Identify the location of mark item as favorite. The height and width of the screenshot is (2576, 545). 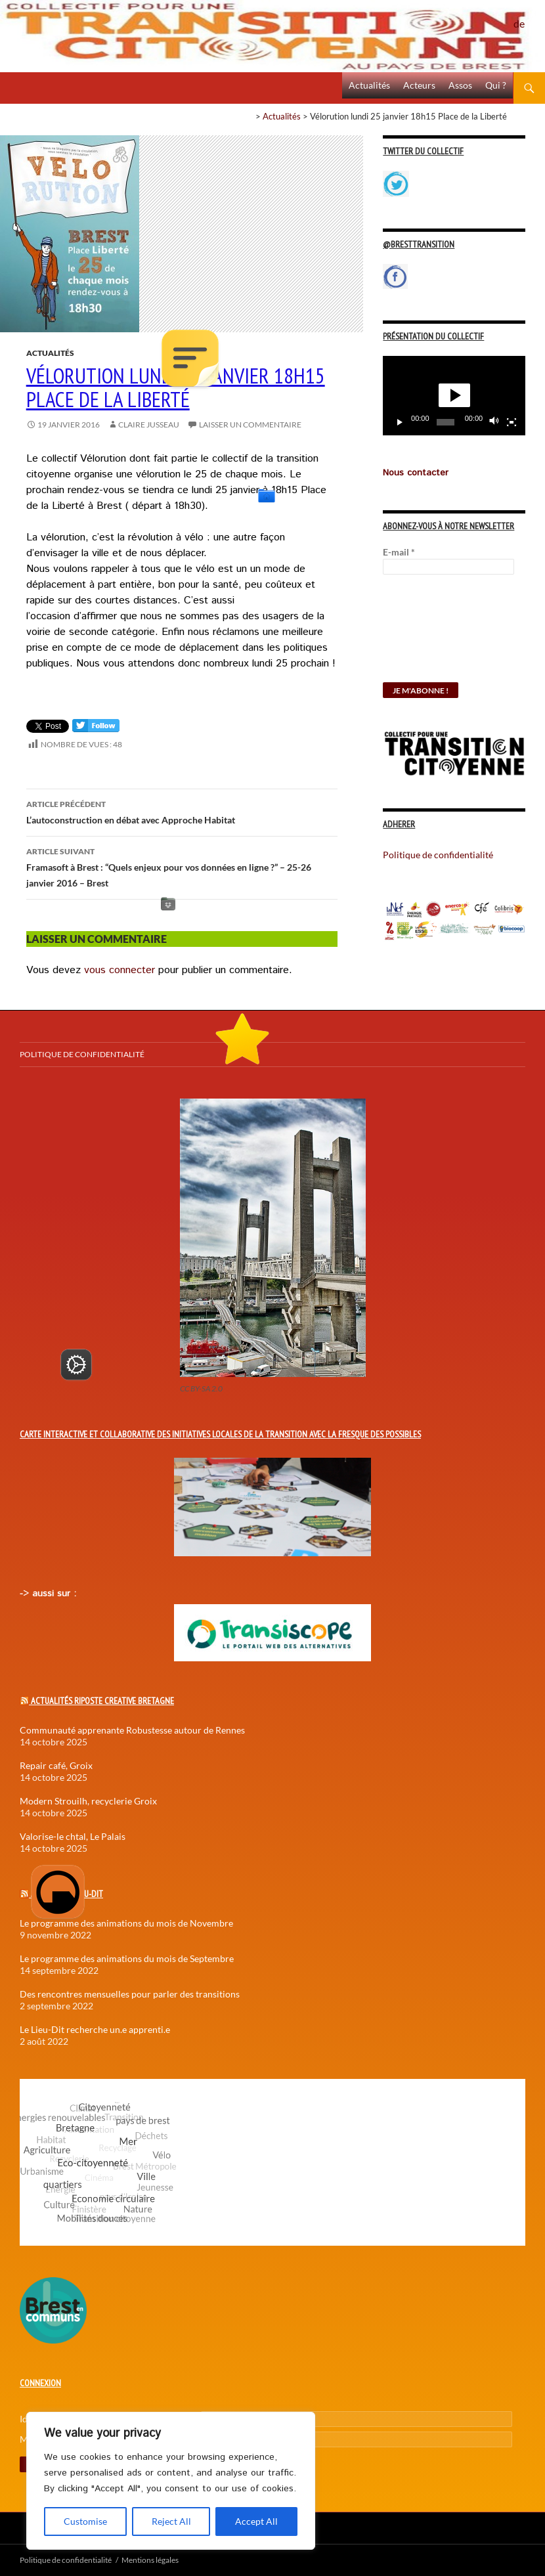
(242, 1039).